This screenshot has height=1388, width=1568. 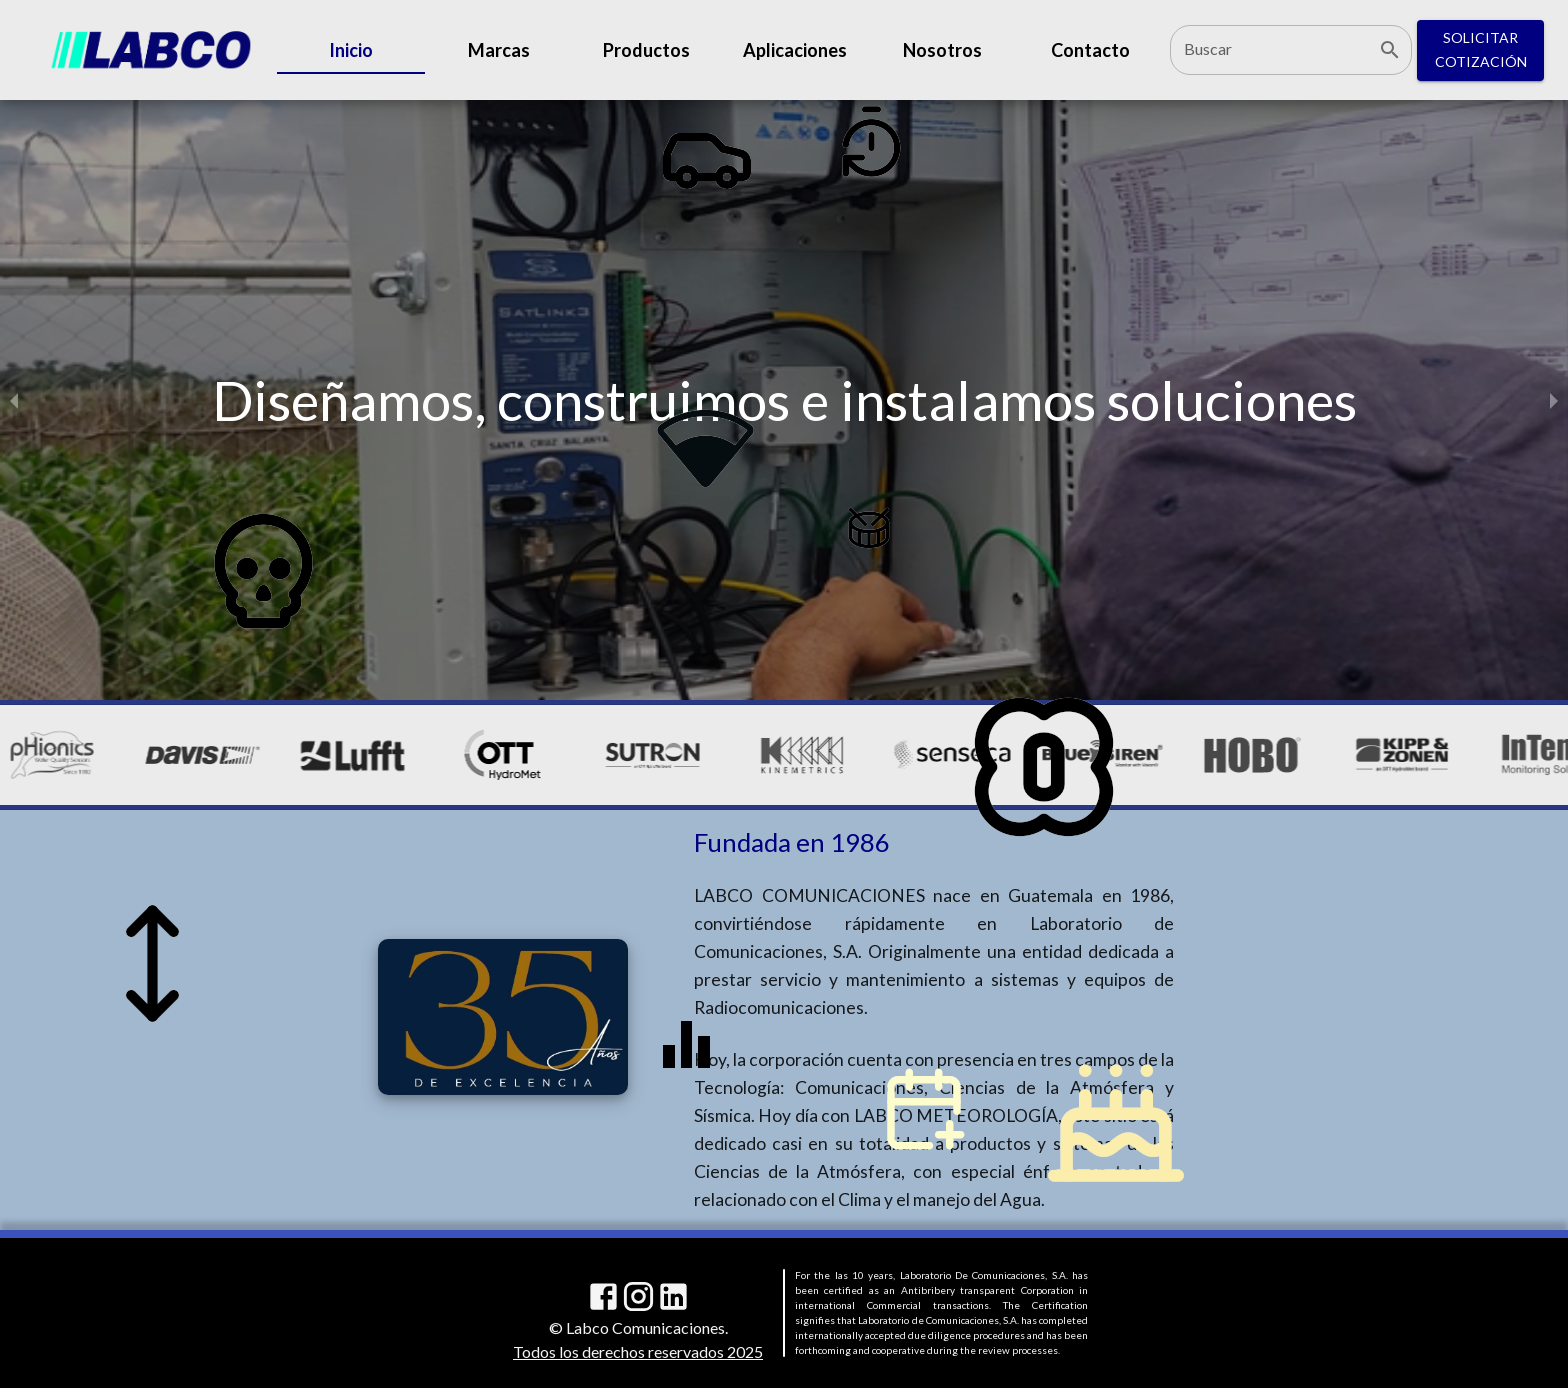 What do you see at coordinates (1044, 767) in the screenshot?
I see `open the Amie calendar app` at bounding box center [1044, 767].